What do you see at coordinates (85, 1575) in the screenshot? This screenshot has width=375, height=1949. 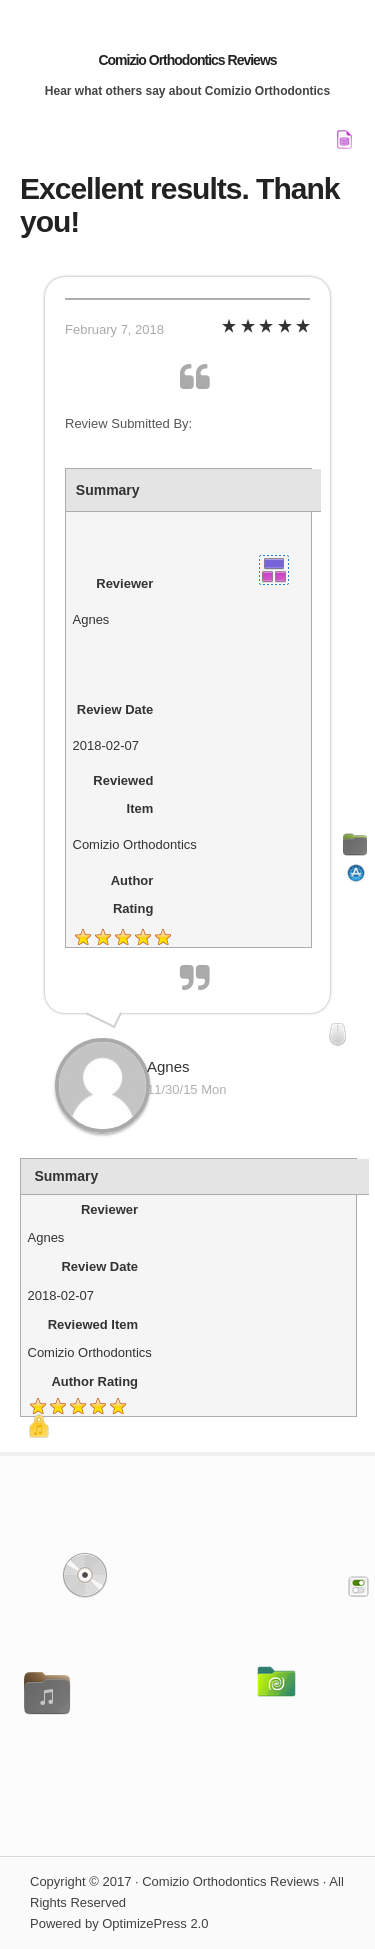 I see `unmount or eject a CD/DVD disc` at bounding box center [85, 1575].